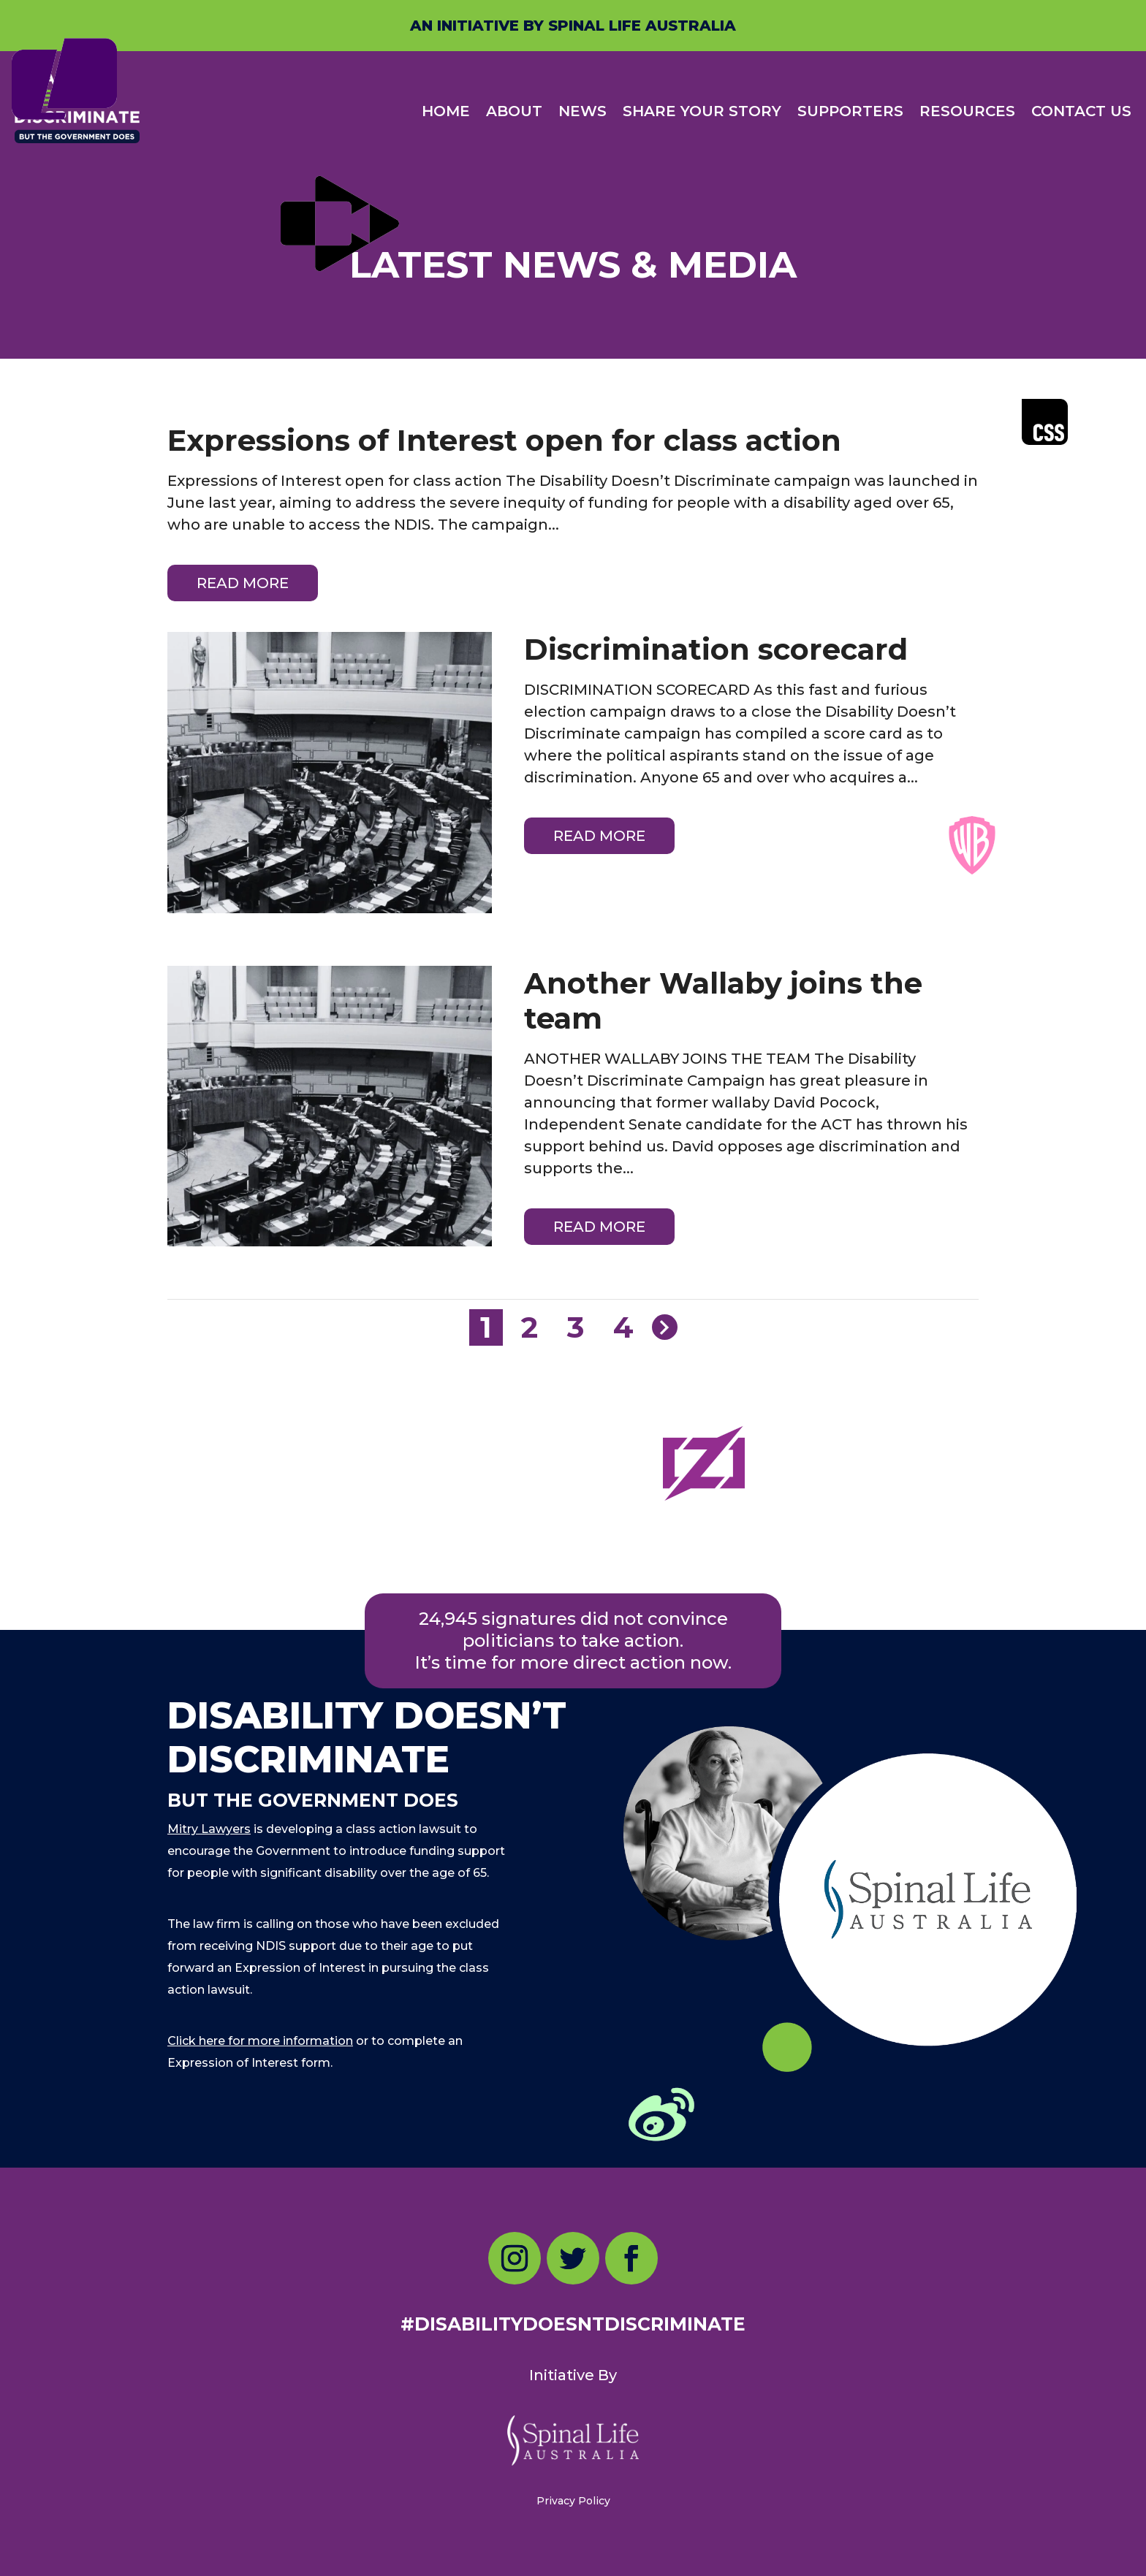 This screenshot has width=1146, height=2576. I want to click on CSS programming language logo, so click(1044, 422).